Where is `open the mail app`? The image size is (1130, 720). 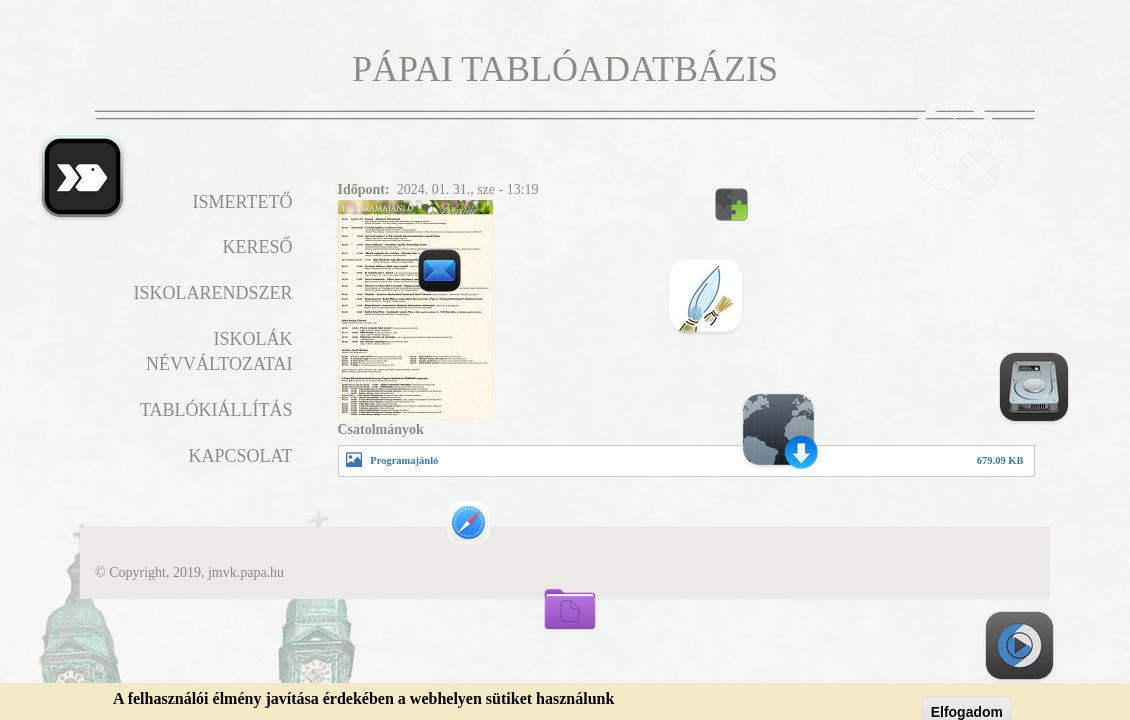 open the mail app is located at coordinates (439, 270).